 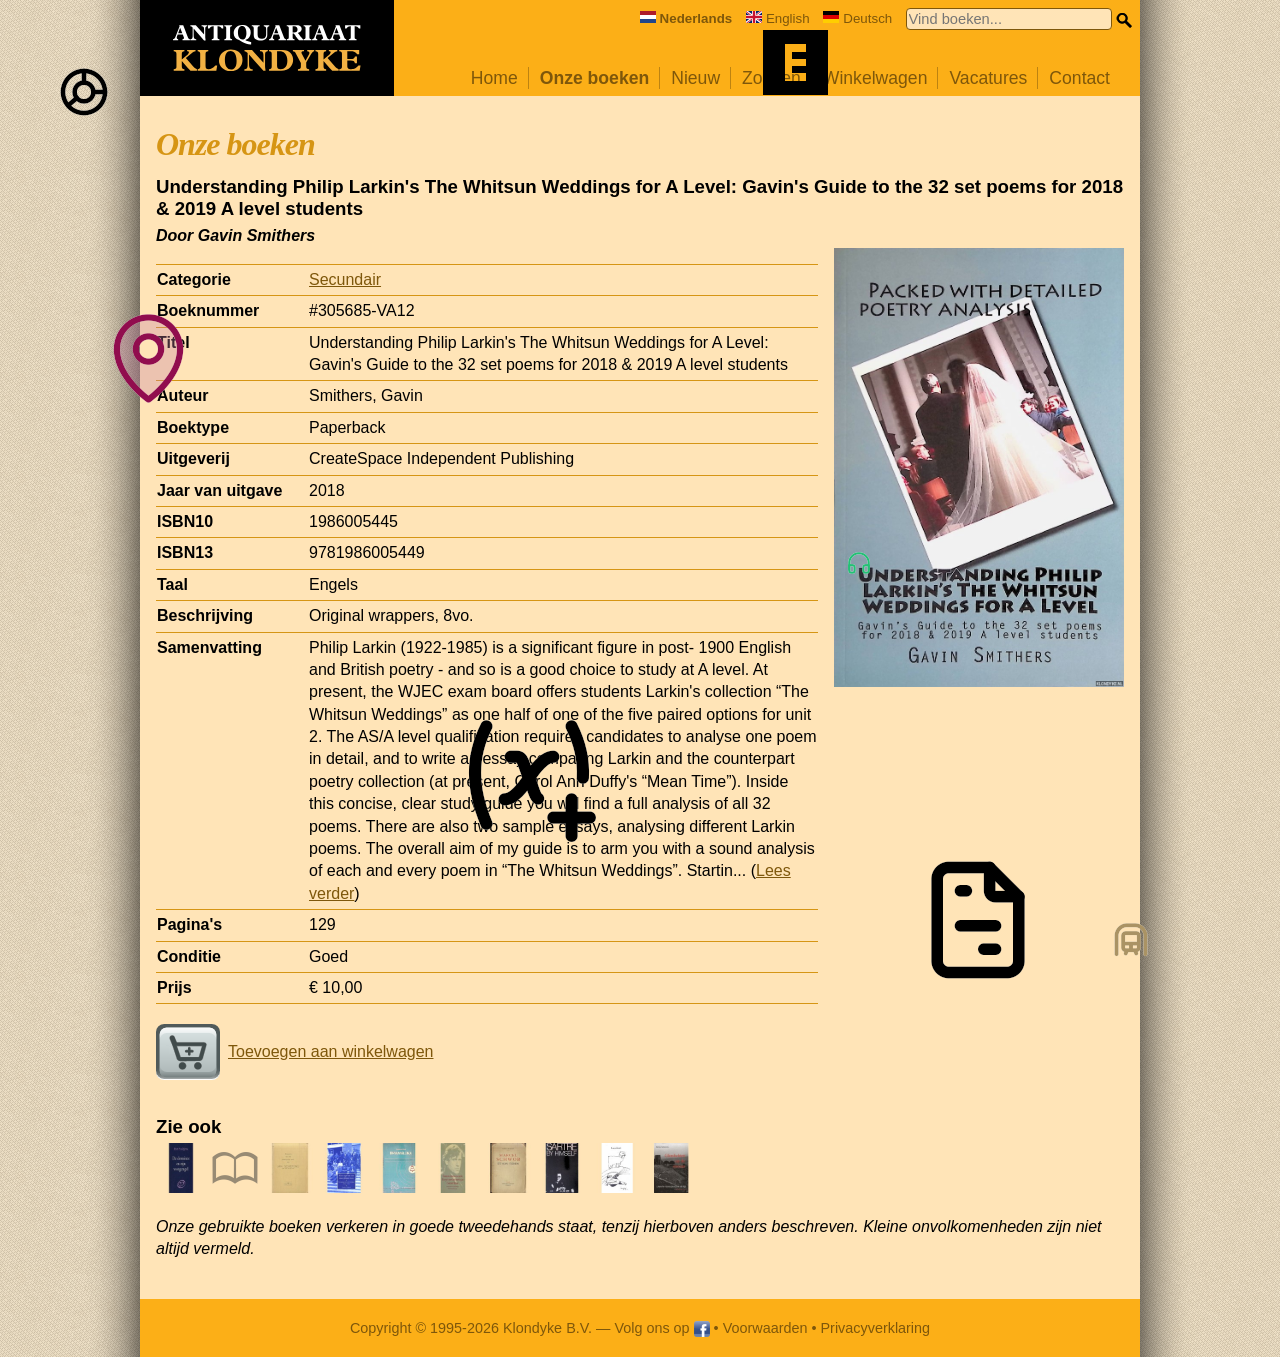 I want to click on indicates explicit content warning, so click(x=795, y=62).